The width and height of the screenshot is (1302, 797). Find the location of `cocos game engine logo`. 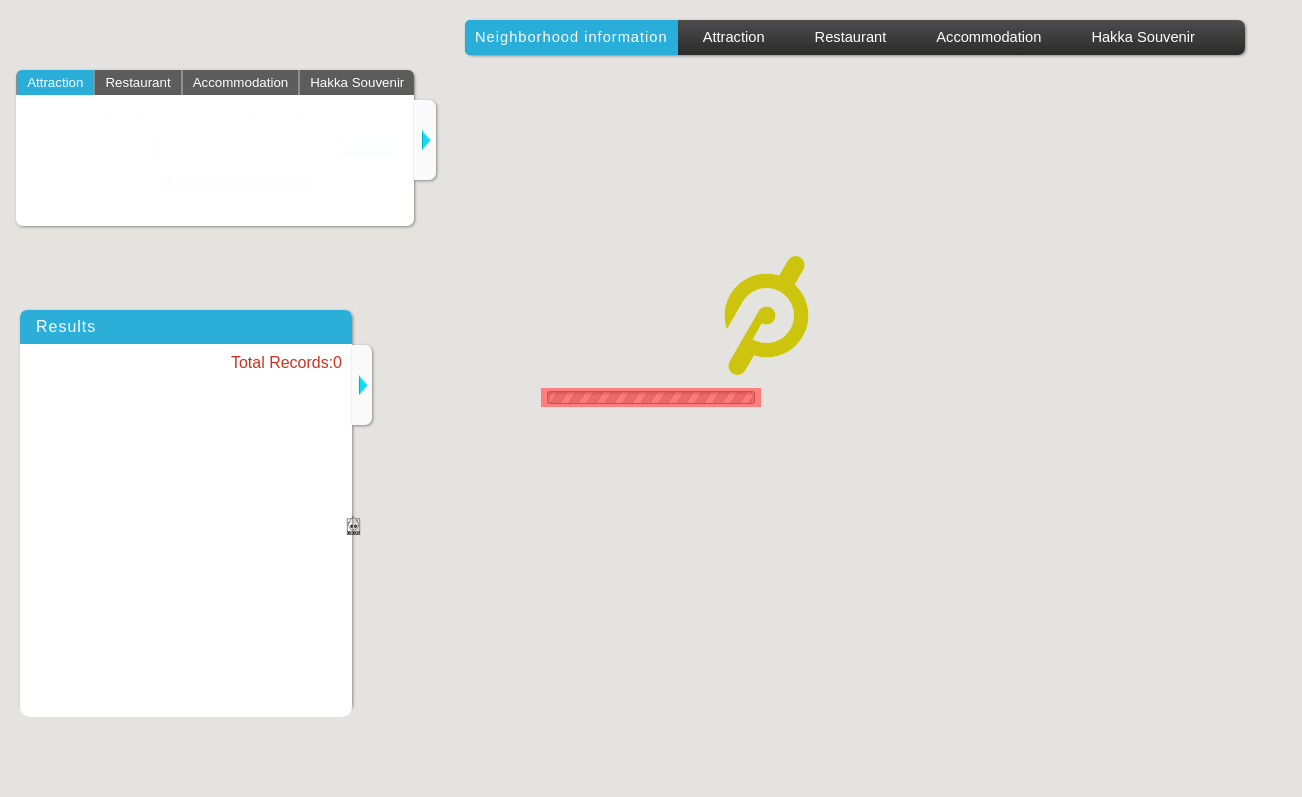

cocos game engine logo is located at coordinates (353, 525).